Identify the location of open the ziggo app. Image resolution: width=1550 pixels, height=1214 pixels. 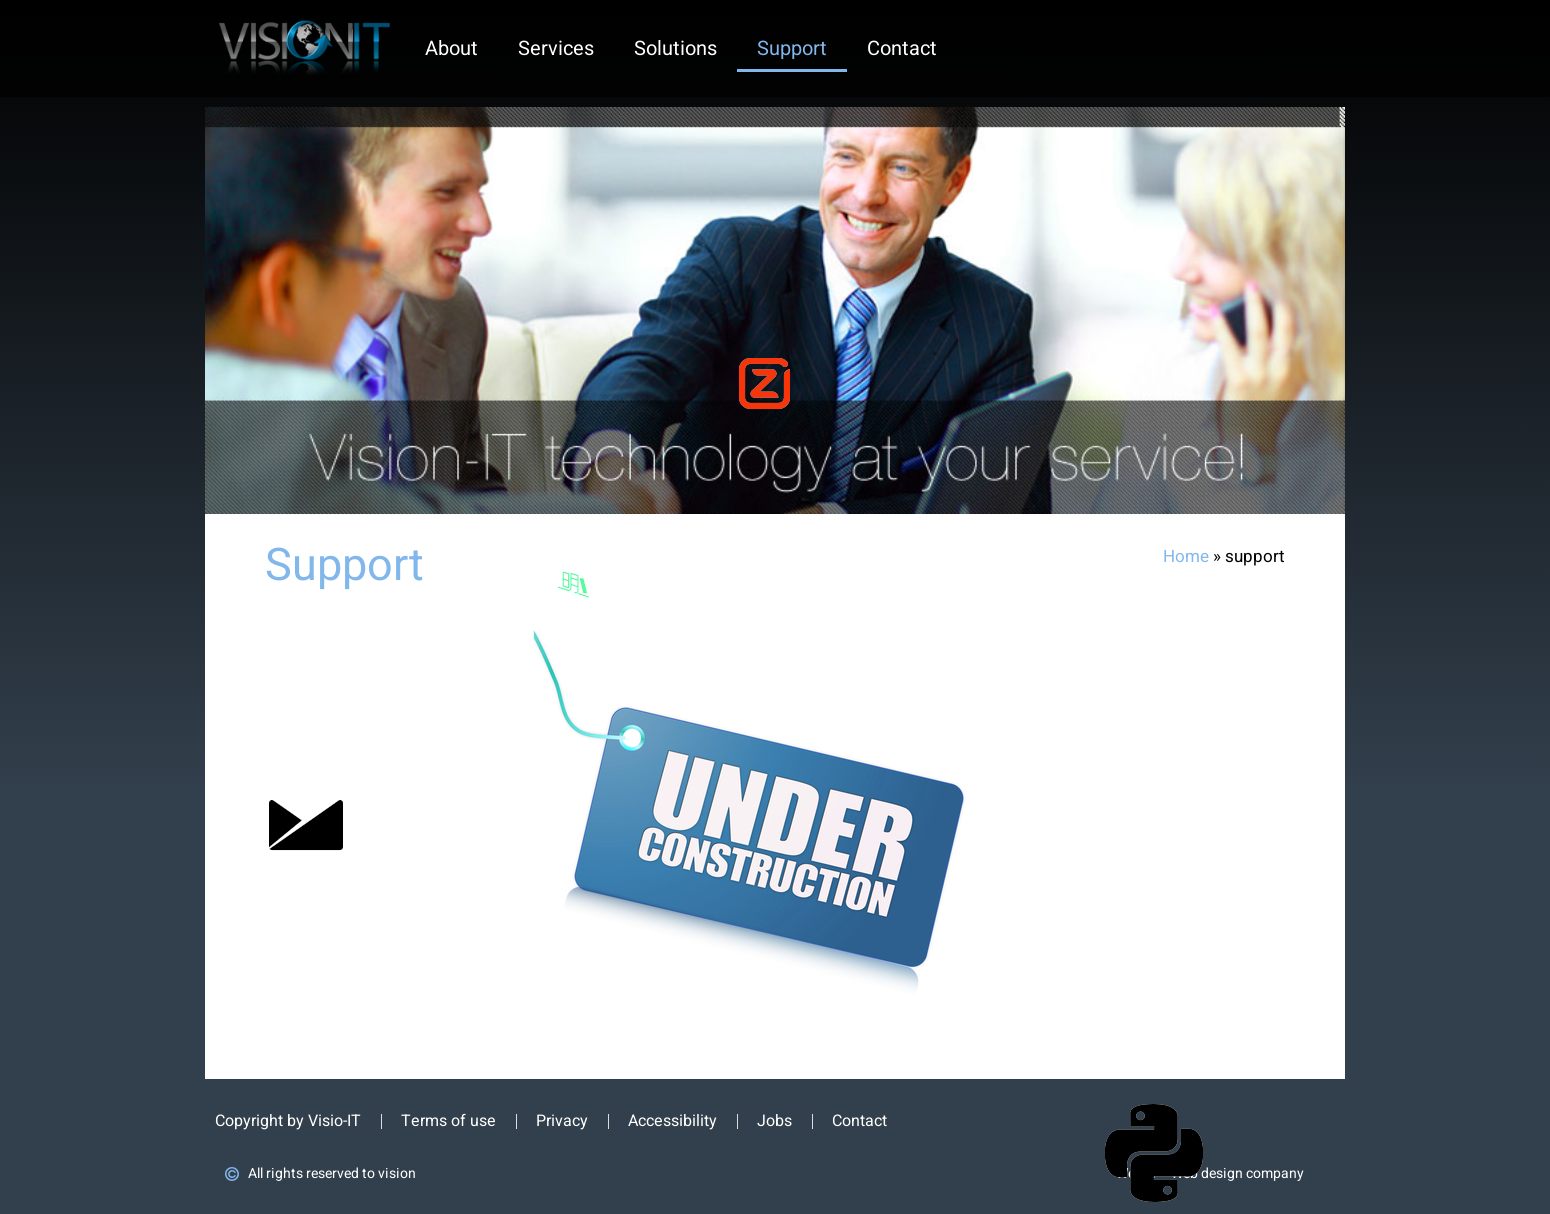
(764, 383).